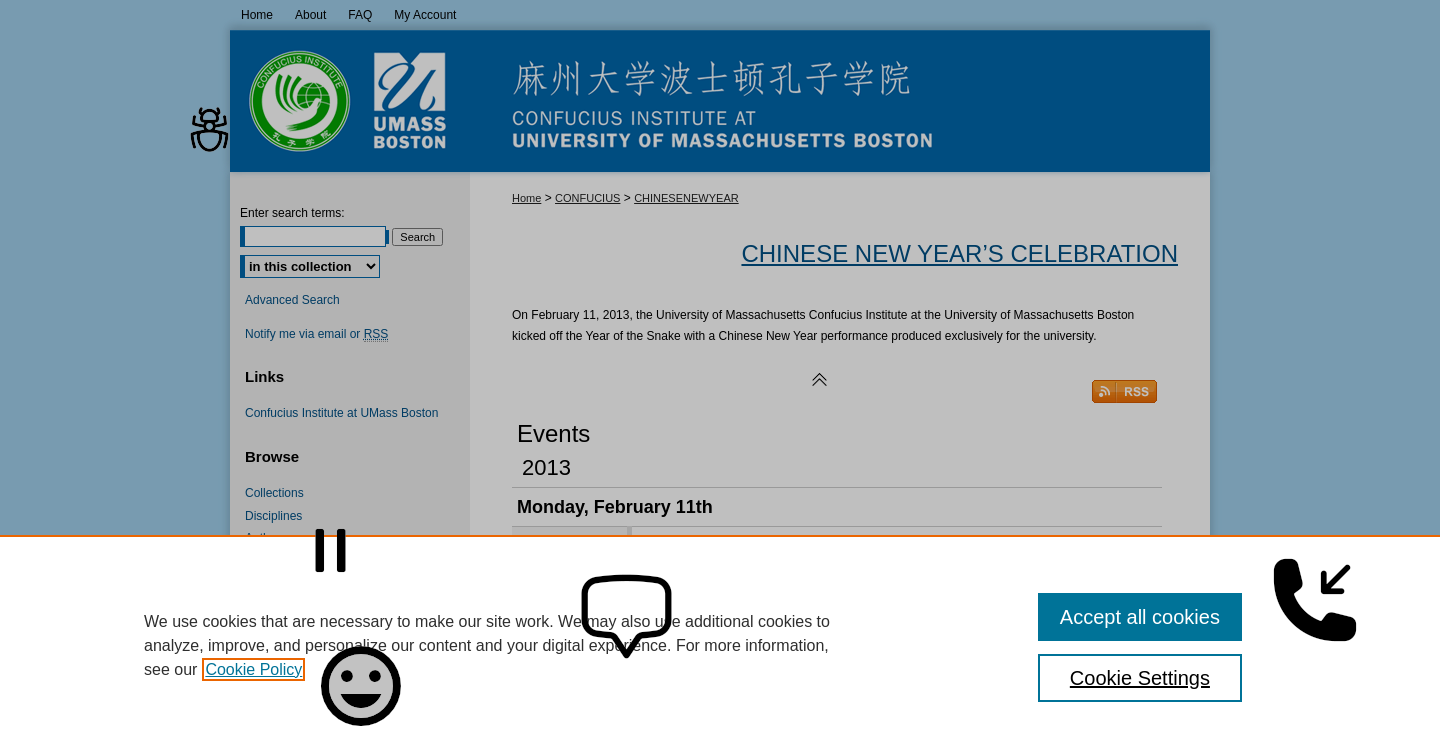  Describe the element at coordinates (819, 379) in the screenshot. I see `scroll to top of page` at that location.